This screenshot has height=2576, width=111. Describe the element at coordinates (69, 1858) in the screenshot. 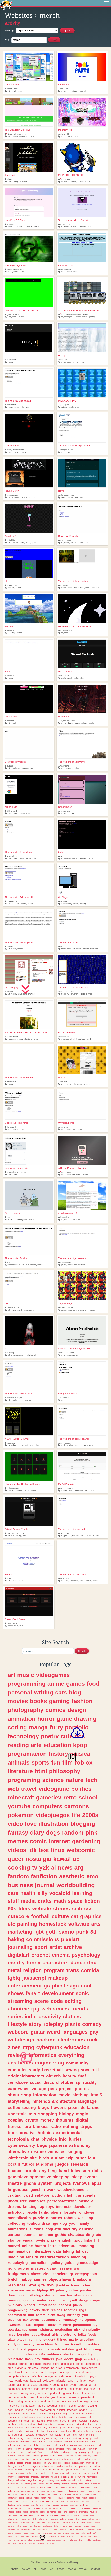

I see `go back to previous screen` at that location.